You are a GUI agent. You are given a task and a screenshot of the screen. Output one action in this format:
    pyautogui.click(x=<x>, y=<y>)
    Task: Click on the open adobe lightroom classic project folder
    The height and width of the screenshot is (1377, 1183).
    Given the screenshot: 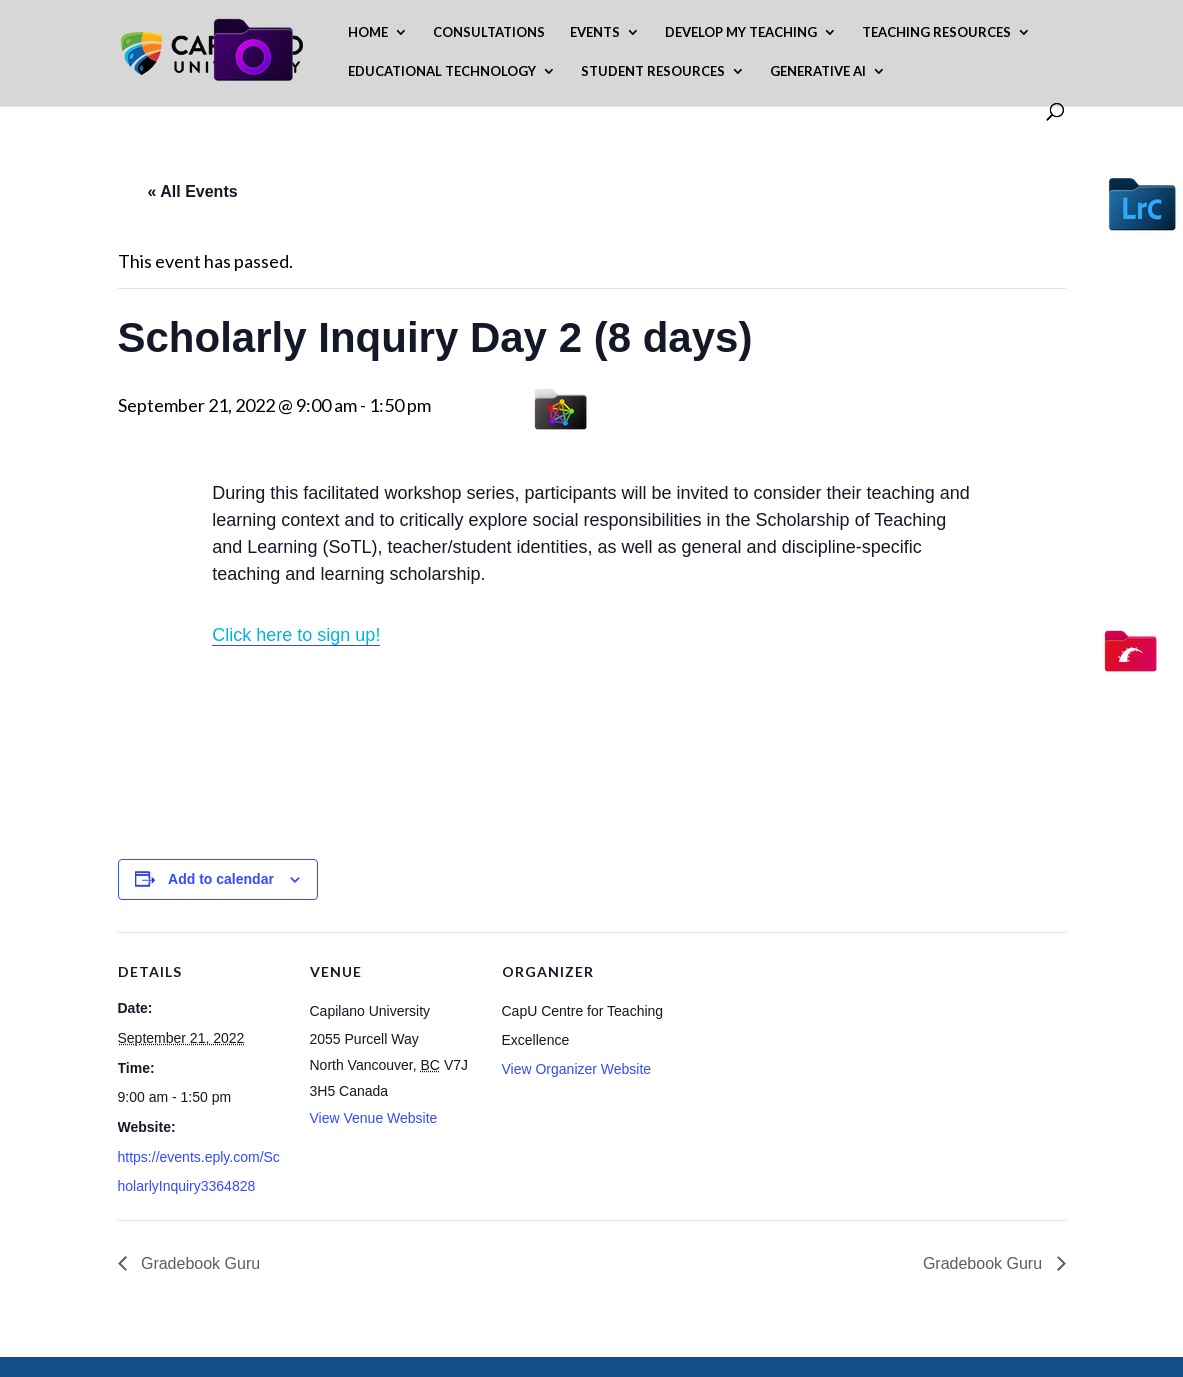 What is the action you would take?
    pyautogui.click(x=1142, y=206)
    